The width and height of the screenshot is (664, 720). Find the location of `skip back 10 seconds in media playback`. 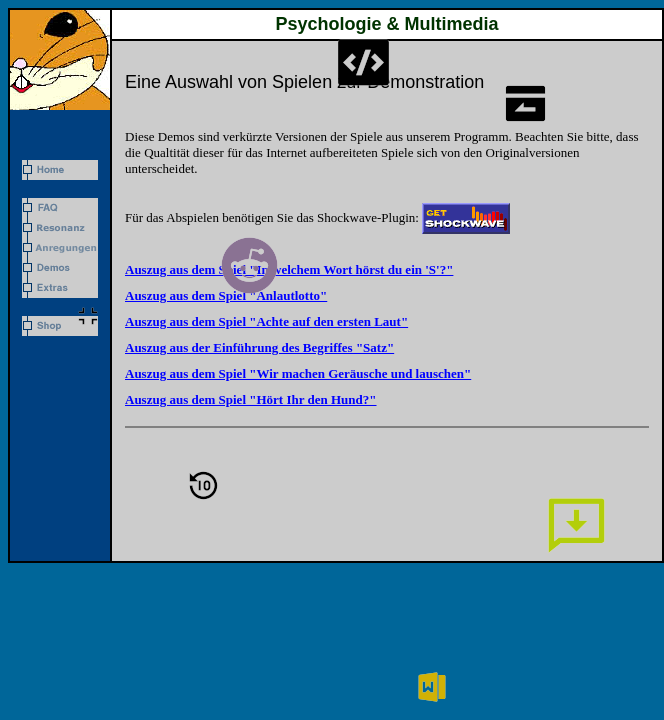

skip back 10 seconds in media playback is located at coordinates (203, 485).